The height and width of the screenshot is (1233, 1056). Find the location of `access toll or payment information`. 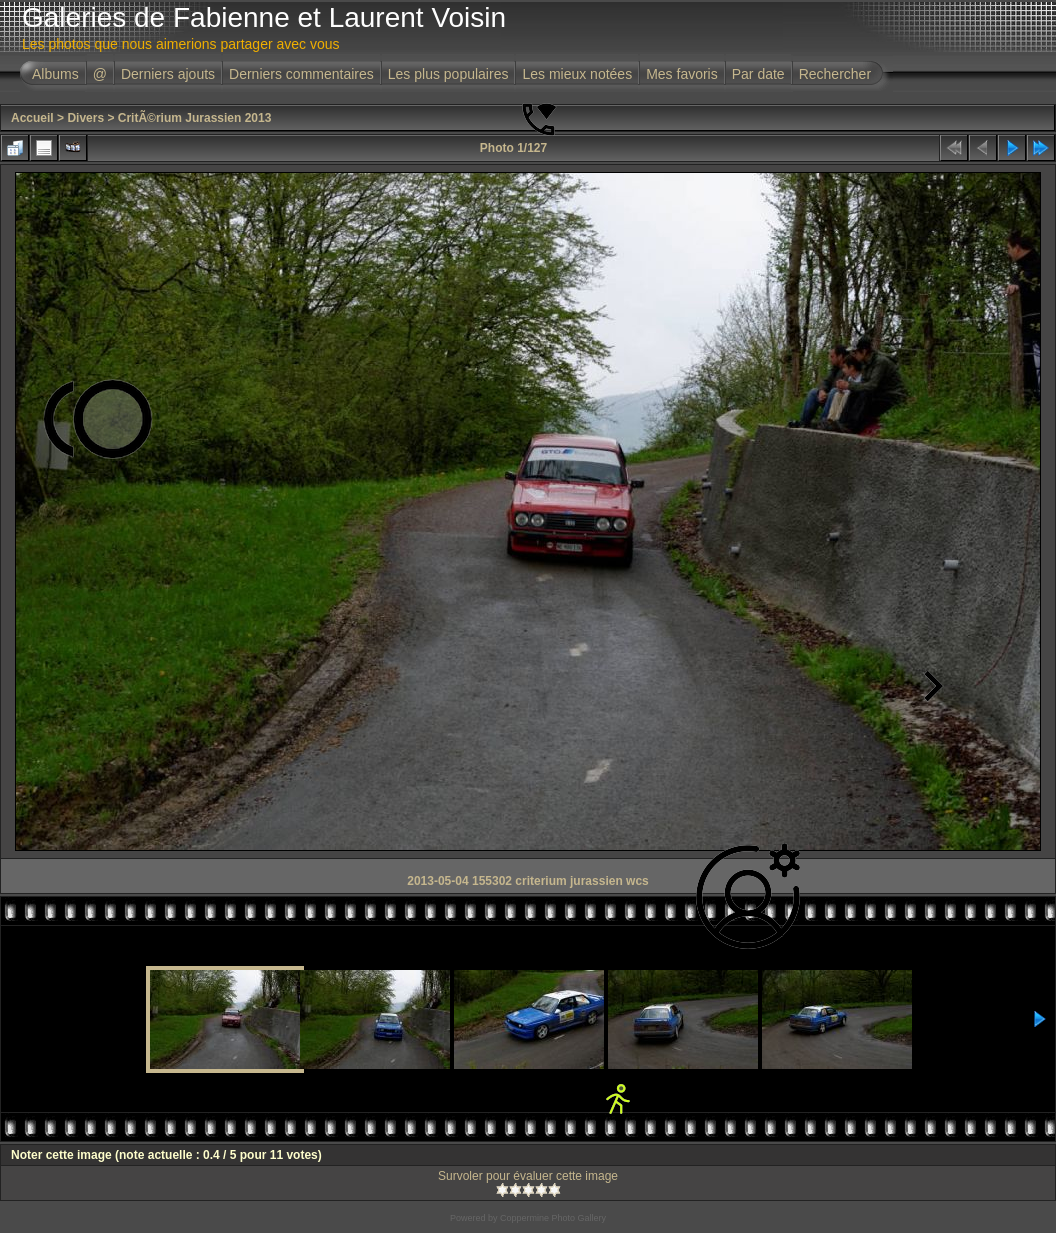

access toll or payment information is located at coordinates (98, 419).